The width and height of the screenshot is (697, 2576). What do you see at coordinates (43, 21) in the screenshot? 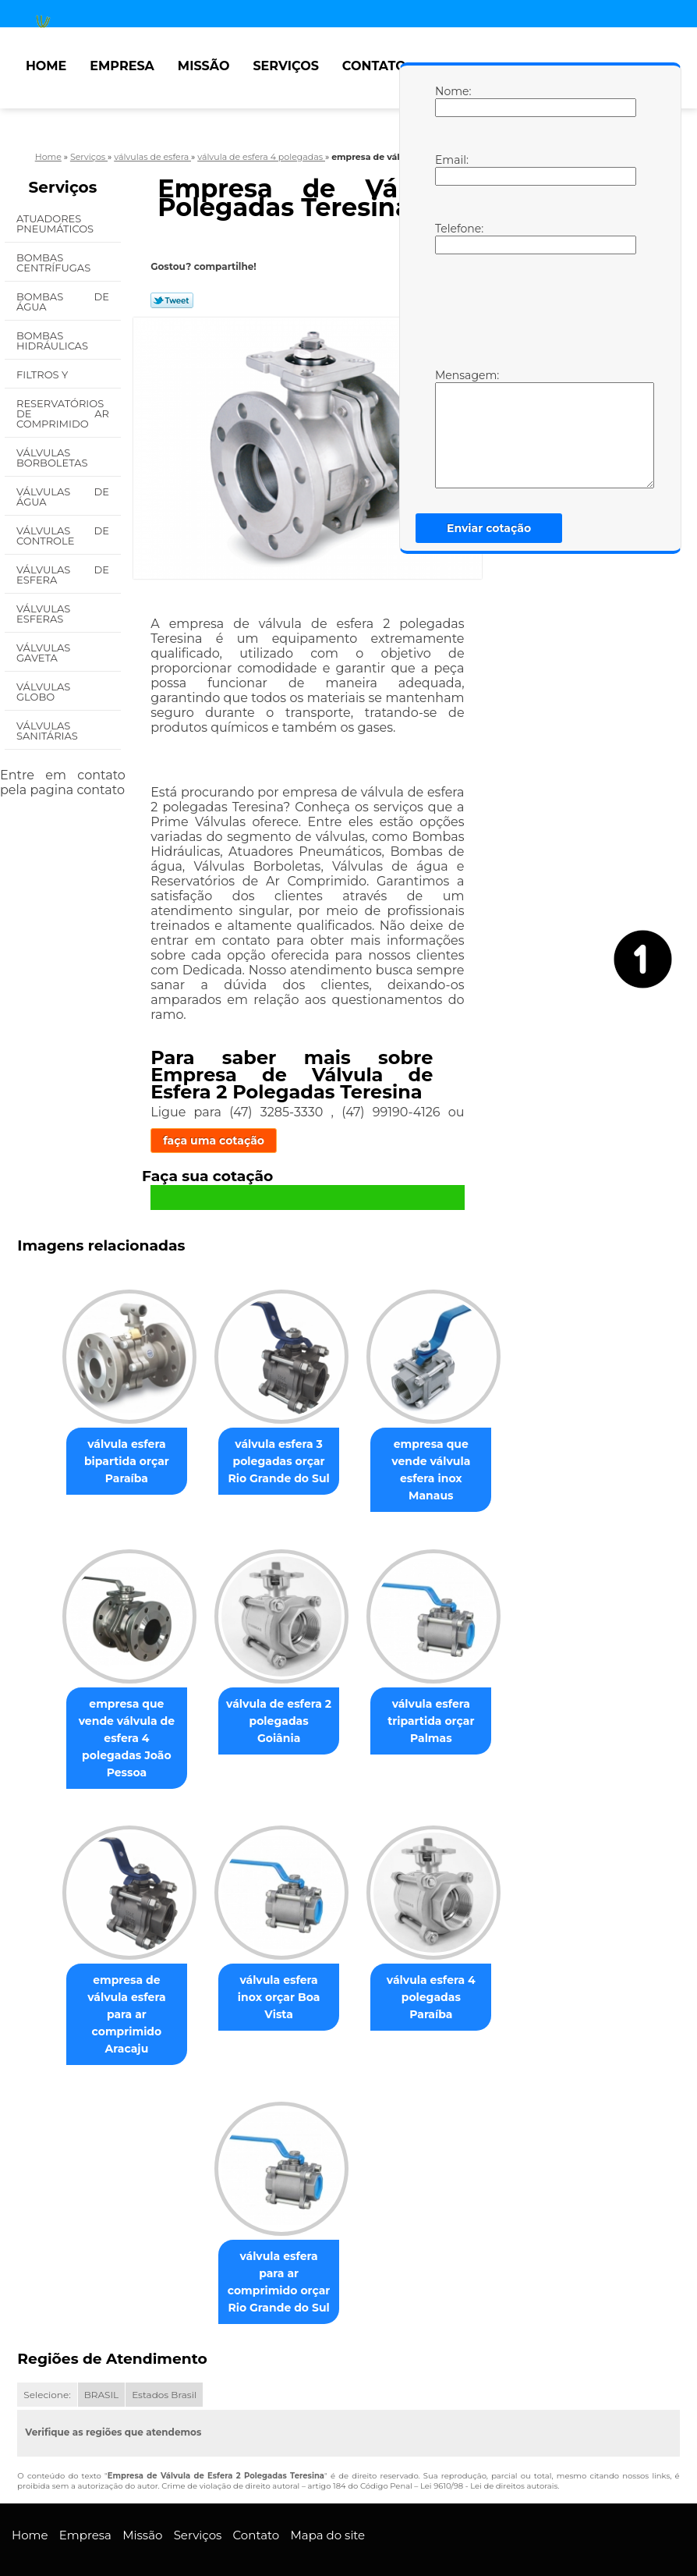
I see `open windy weather app` at bounding box center [43, 21].